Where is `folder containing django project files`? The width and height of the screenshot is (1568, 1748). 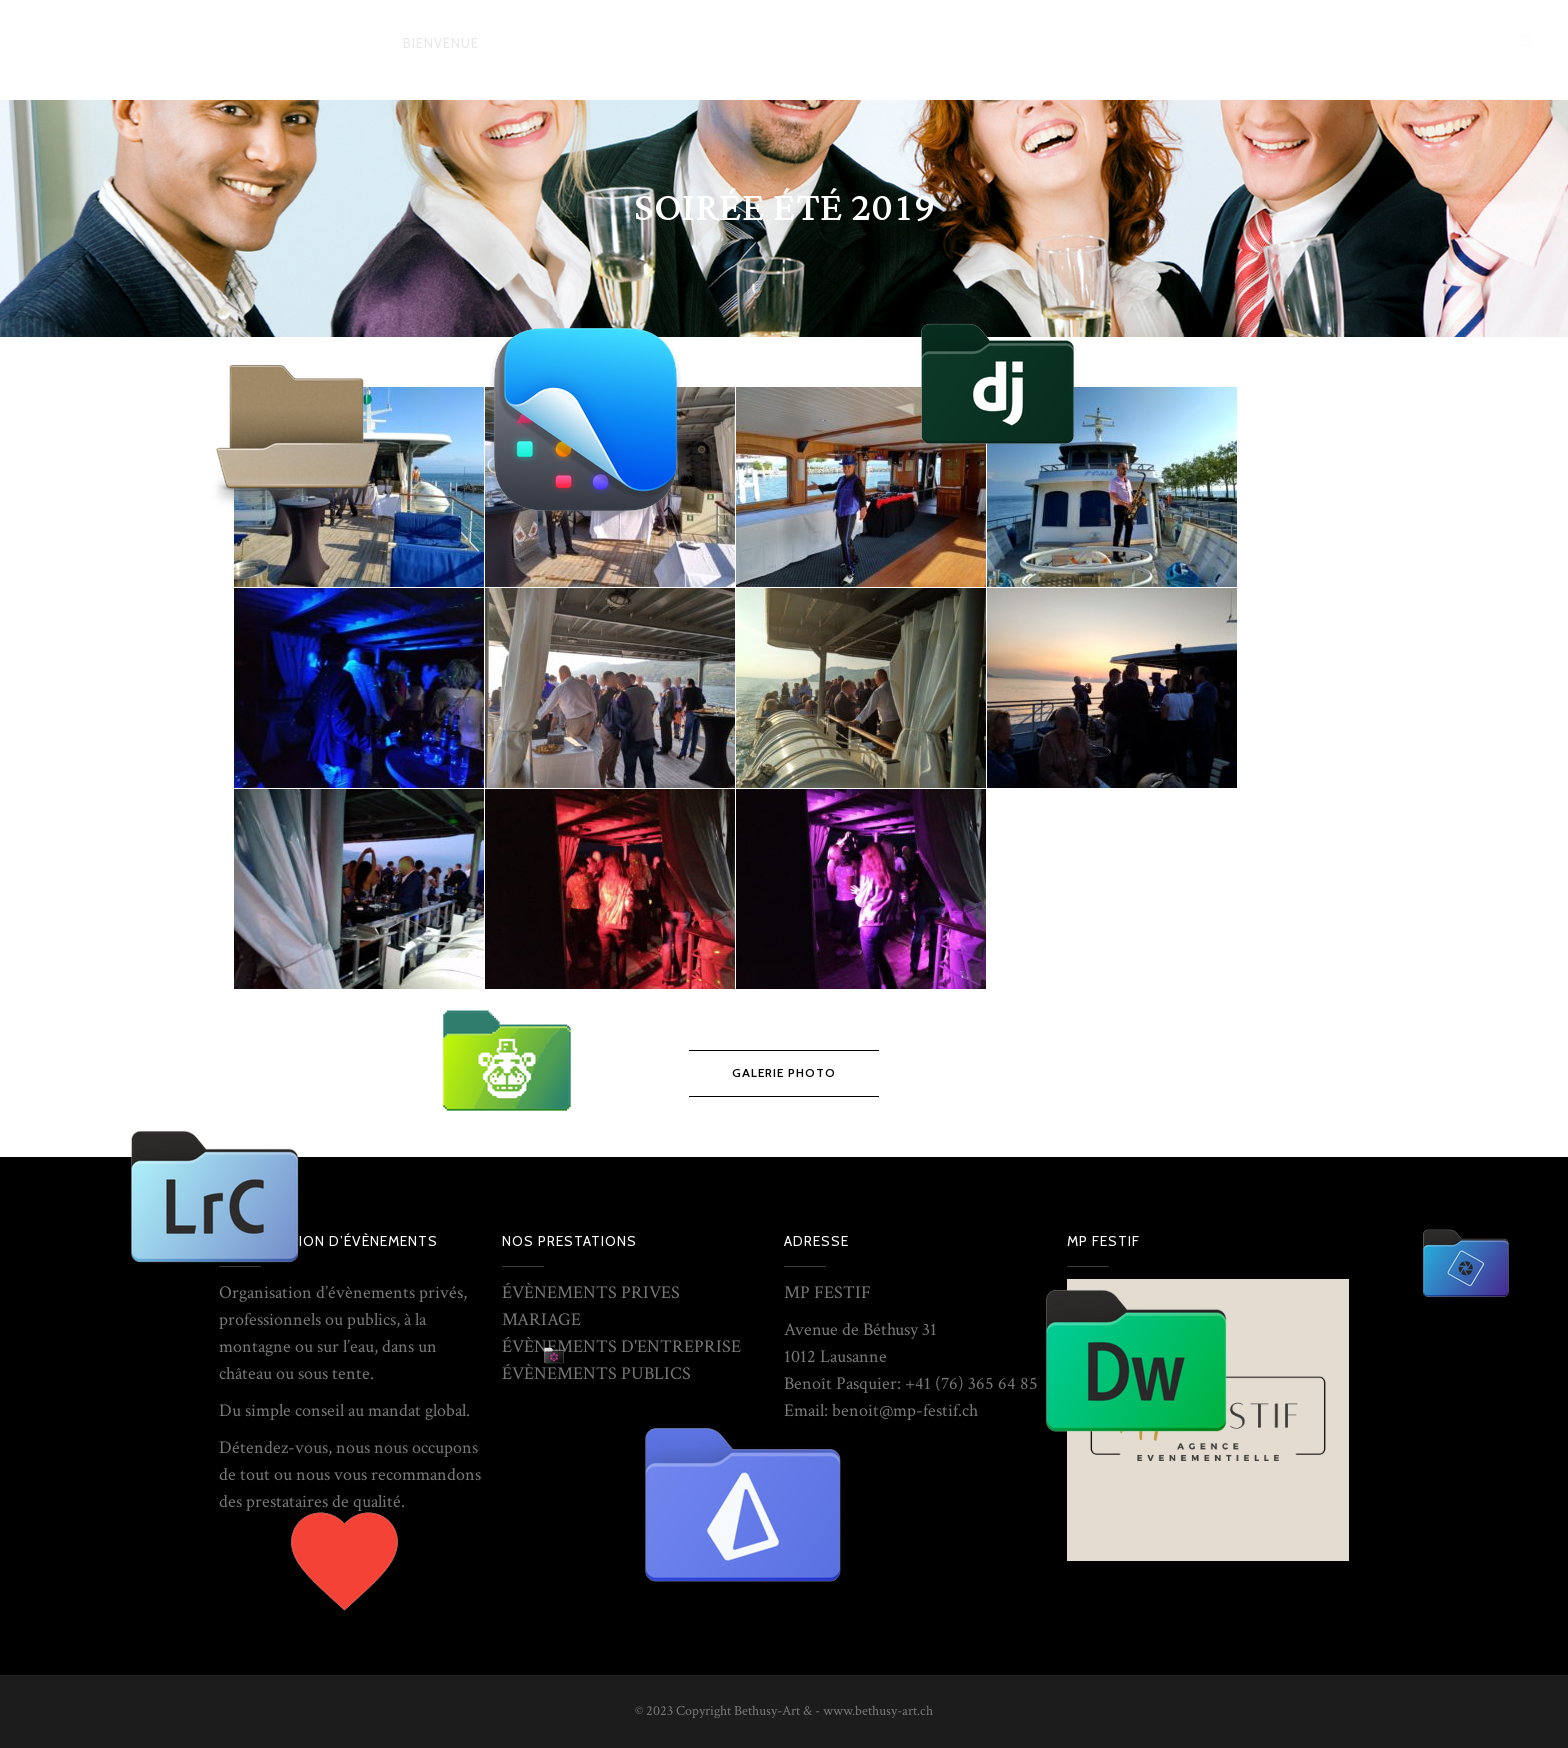
folder containing django project files is located at coordinates (997, 388).